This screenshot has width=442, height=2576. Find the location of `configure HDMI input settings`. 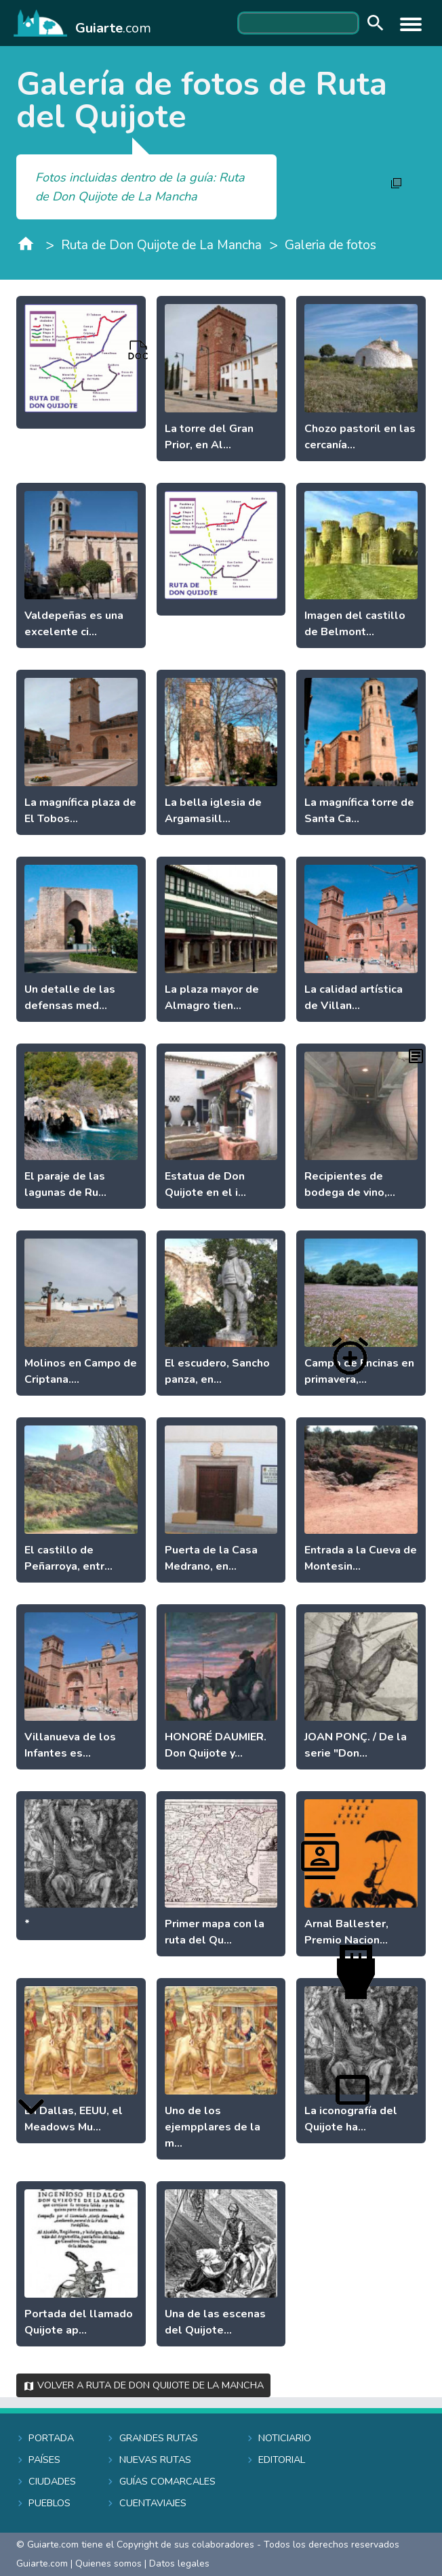

configure HDMI input settings is located at coordinates (356, 1972).